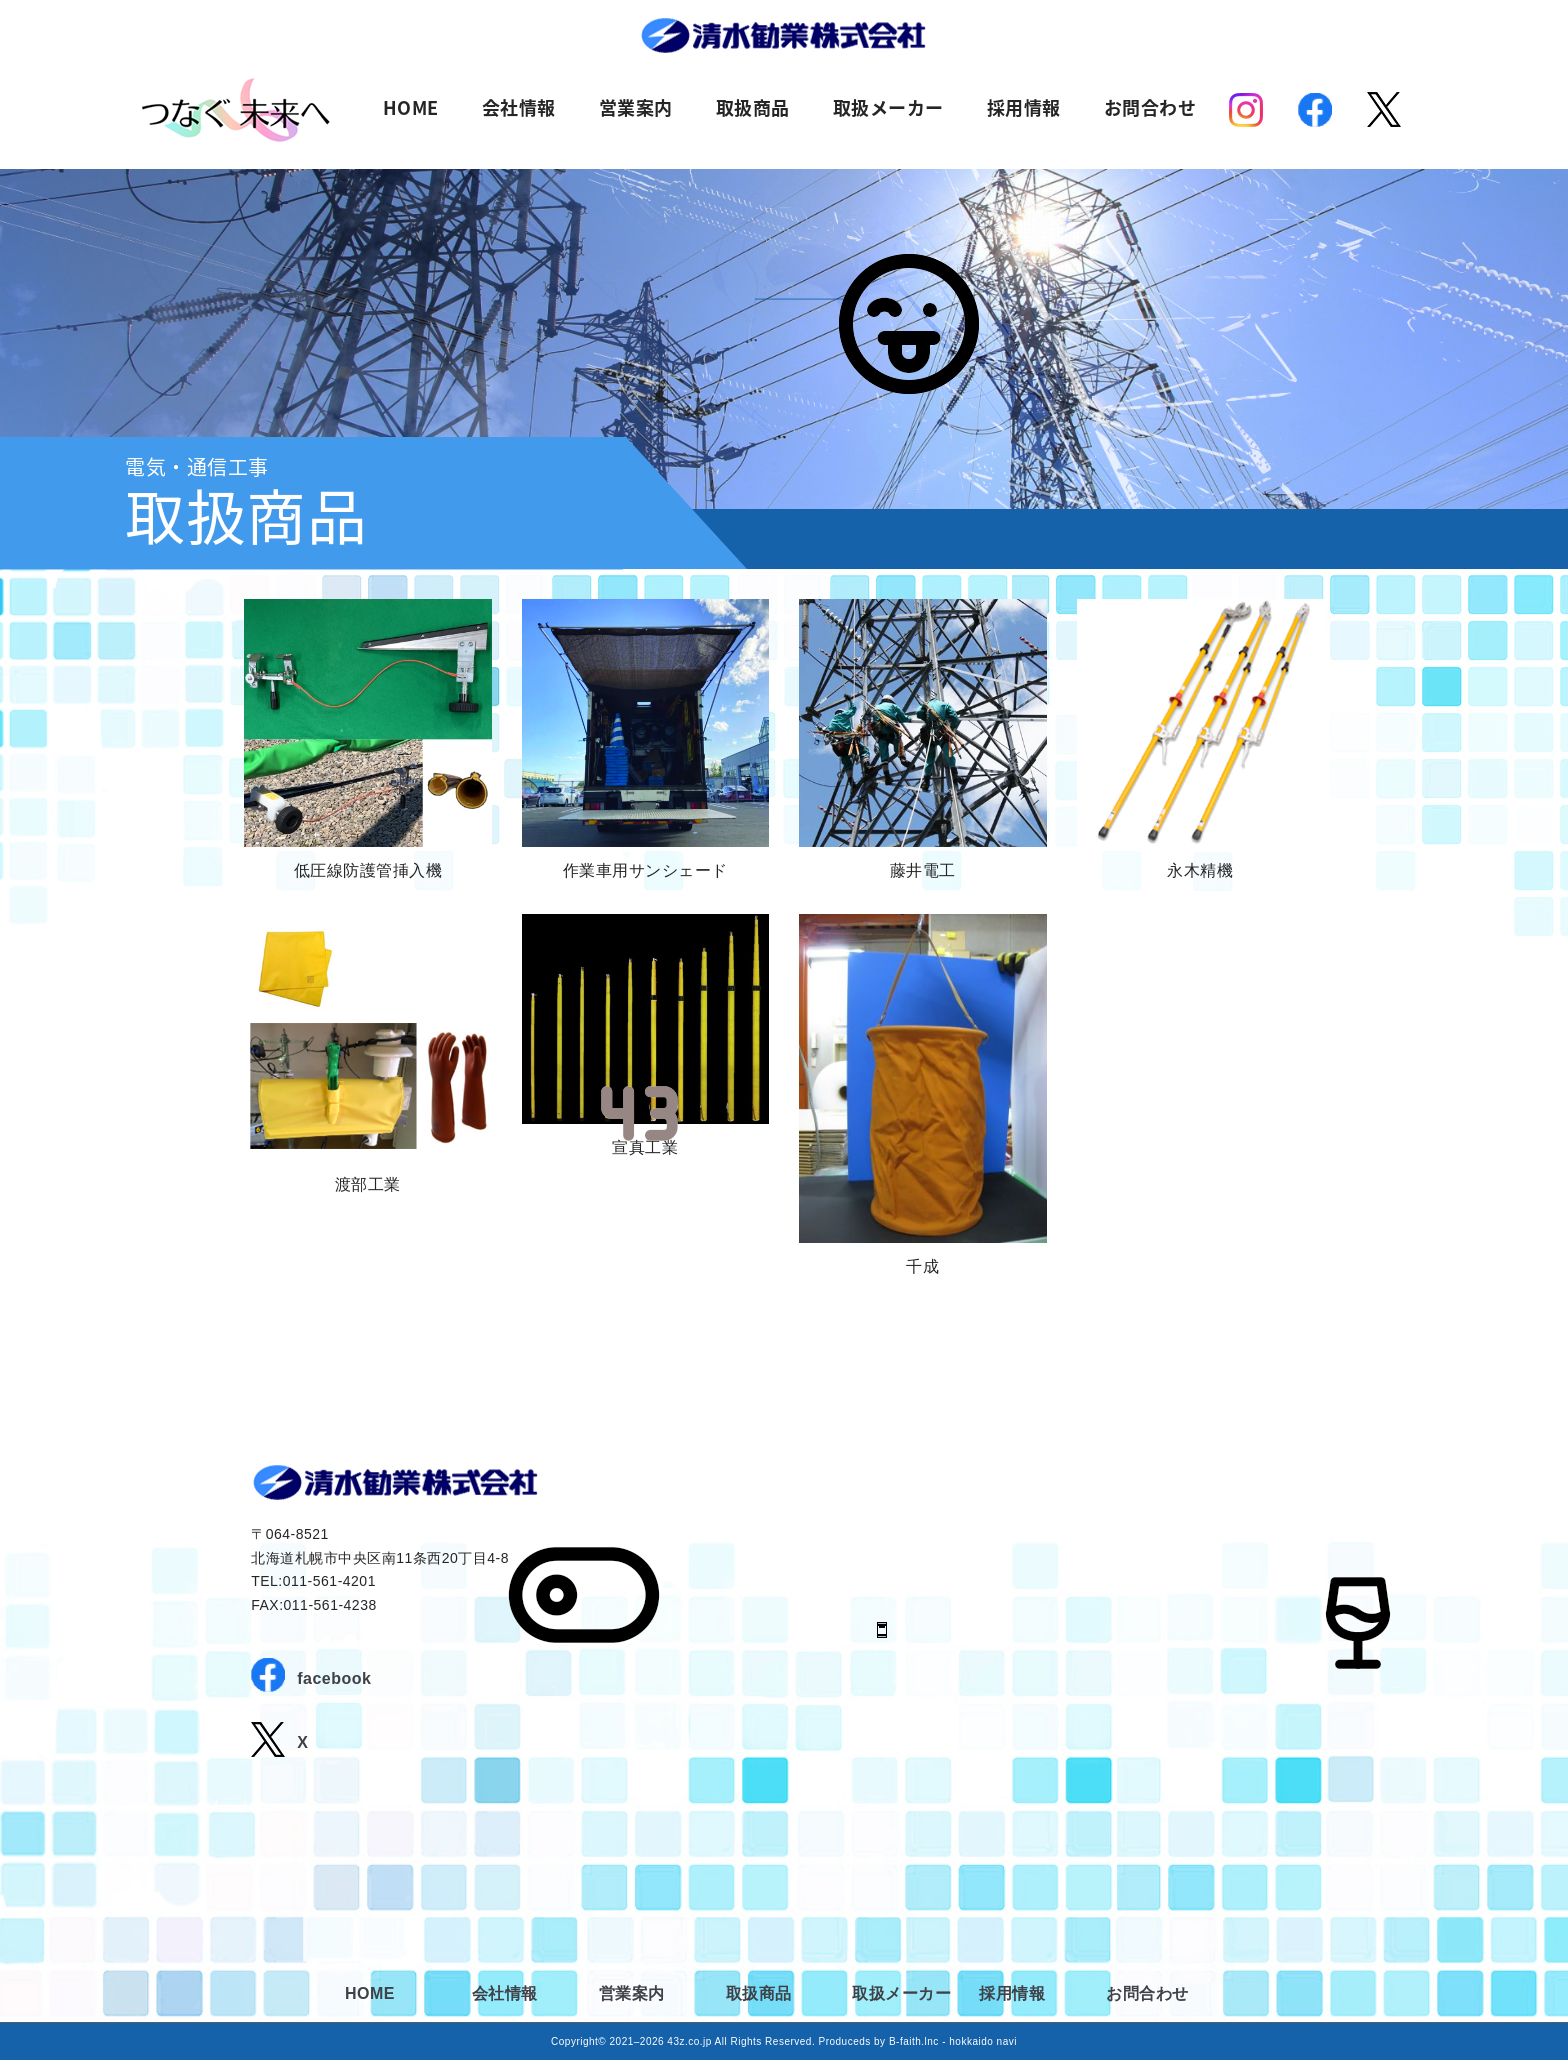 Image resolution: width=1568 pixels, height=2060 pixels. What do you see at coordinates (882, 1630) in the screenshot?
I see `view mobile ad placements` at bounding box center [882, 1630].